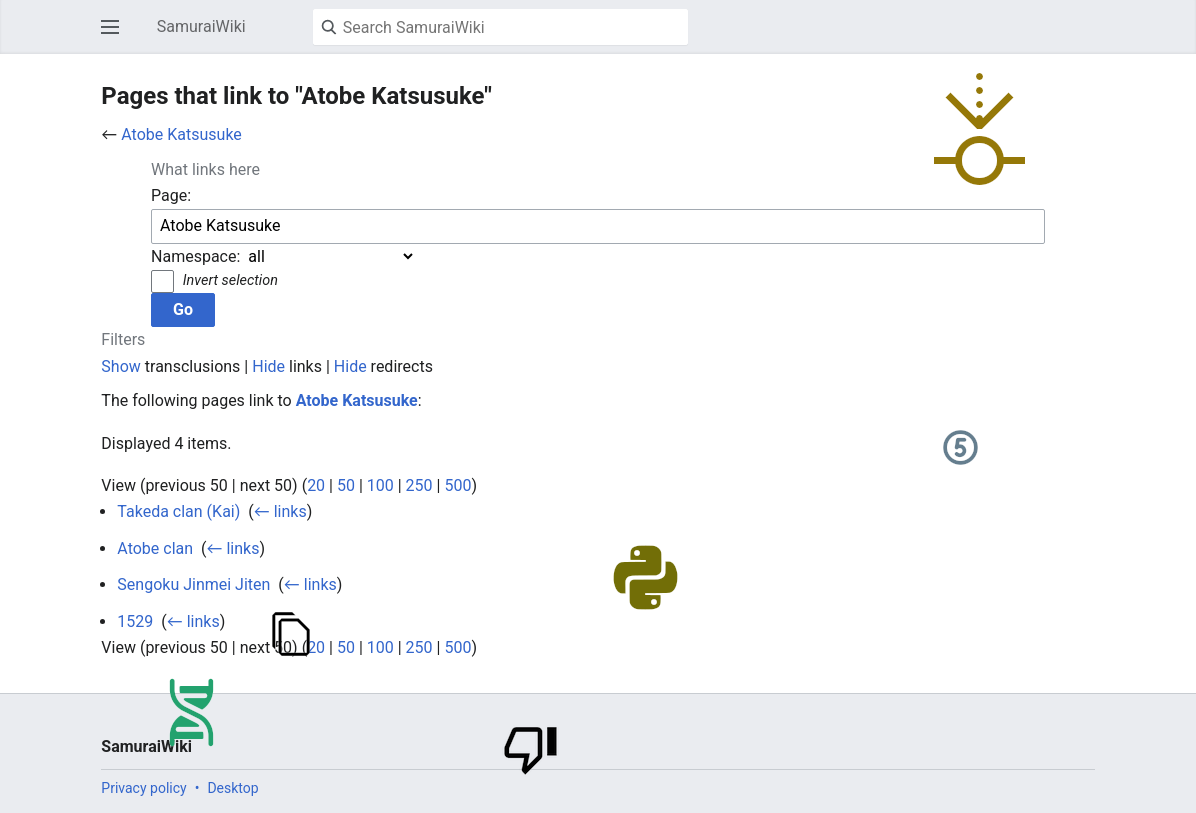 Image resolution: width=1196 pixels, height=813 pixels. I want to click on fetch changes from remote repository, so click(976, 129).